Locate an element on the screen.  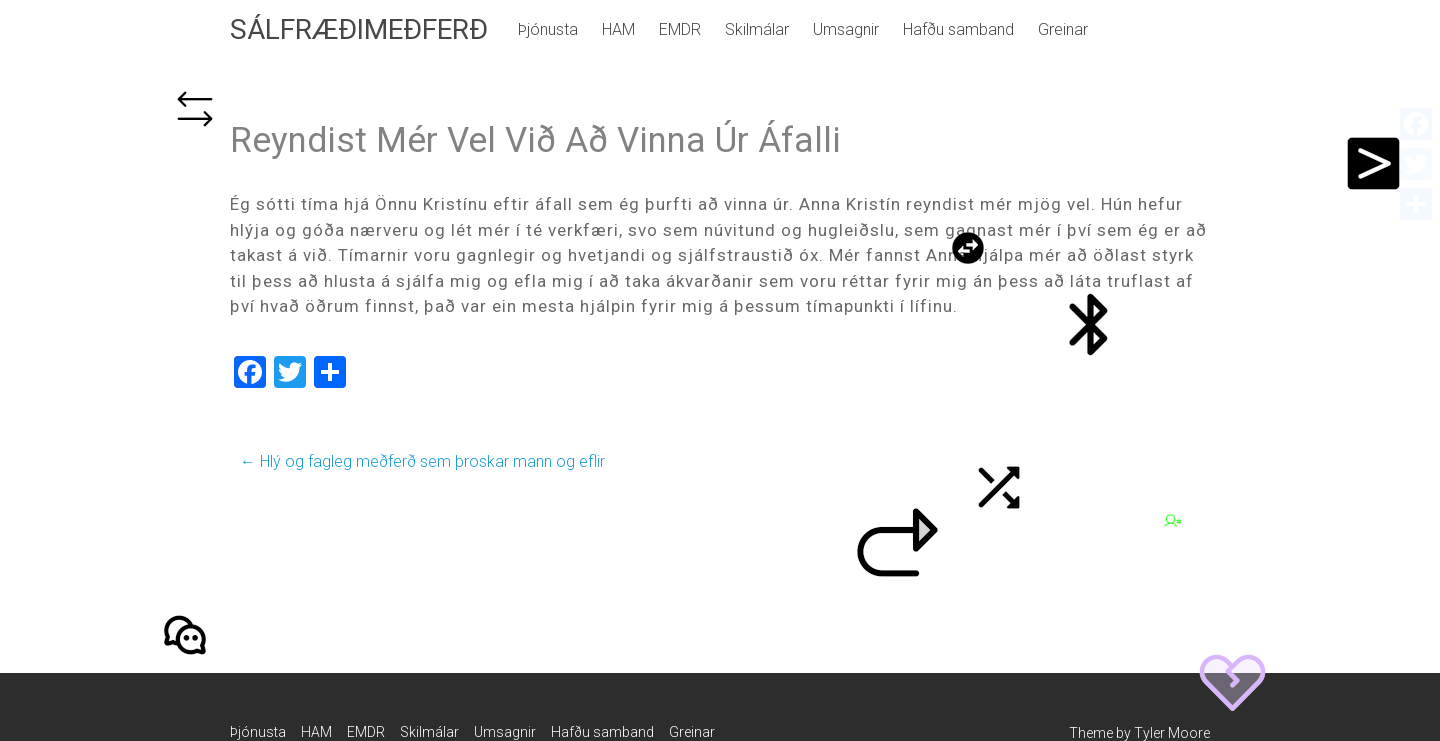
swap or exchange items horizontally is located at coordinates (968, 248).